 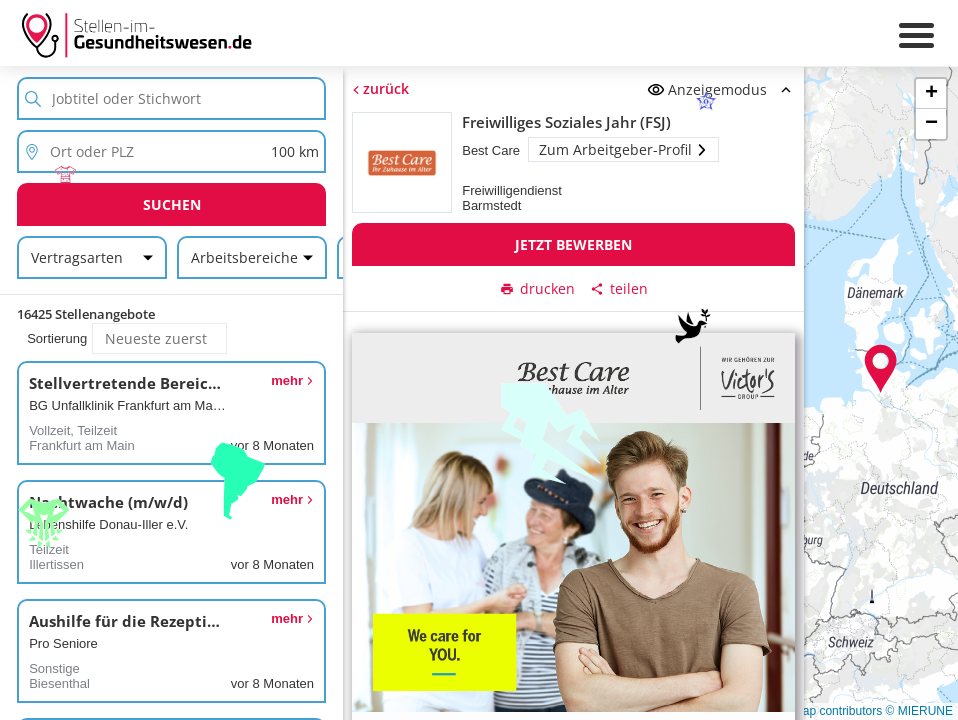 I want to click on indicates peace or harmony theme, so click(x=693, y=326).